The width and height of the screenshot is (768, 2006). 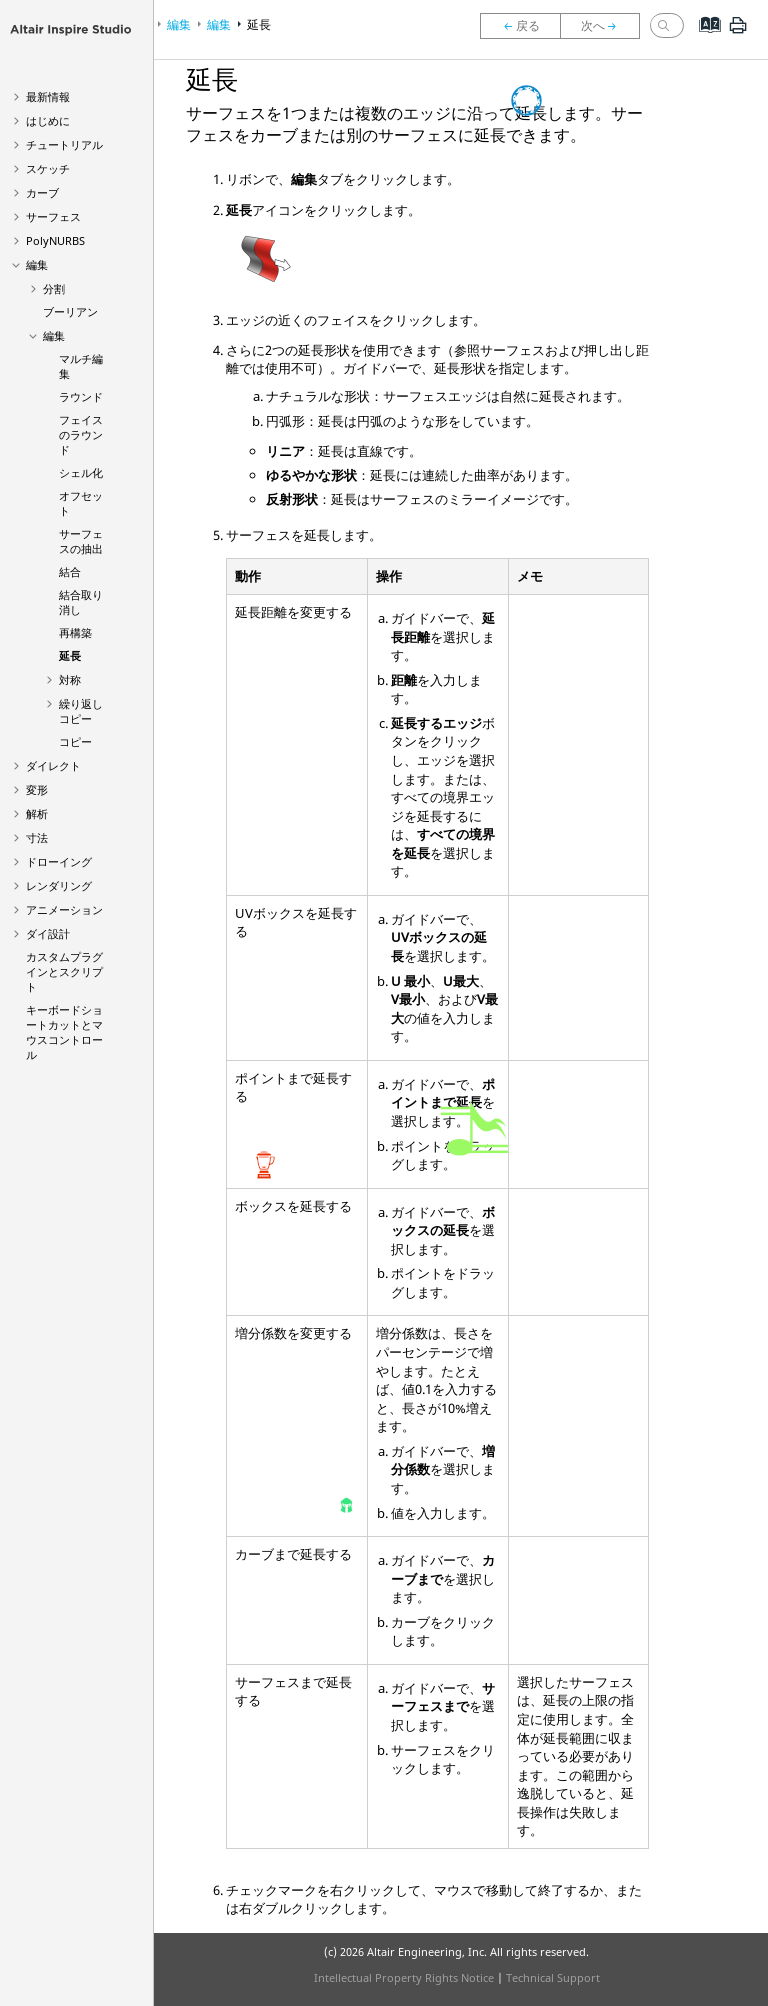 What do you see at coordinates (346, 1505) in the screenshot?
I see `select warrior or knight character class` at bounding box center [346, 1505].